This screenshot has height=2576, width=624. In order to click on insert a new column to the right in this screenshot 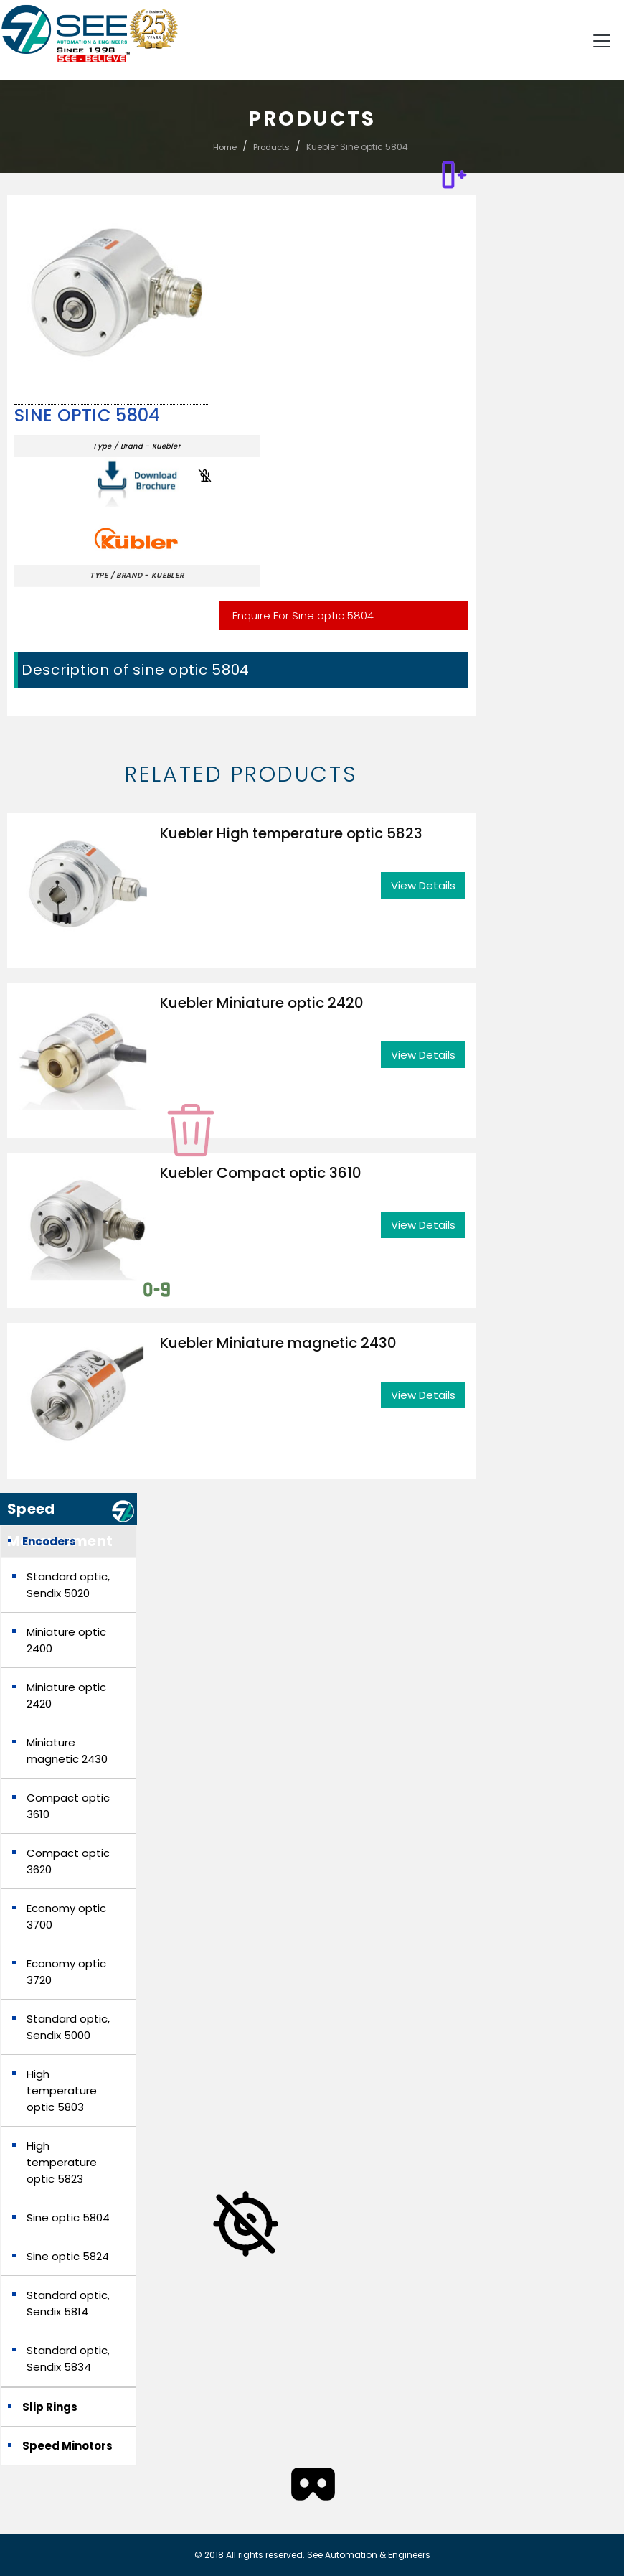, I will do `click(454, 174)`.